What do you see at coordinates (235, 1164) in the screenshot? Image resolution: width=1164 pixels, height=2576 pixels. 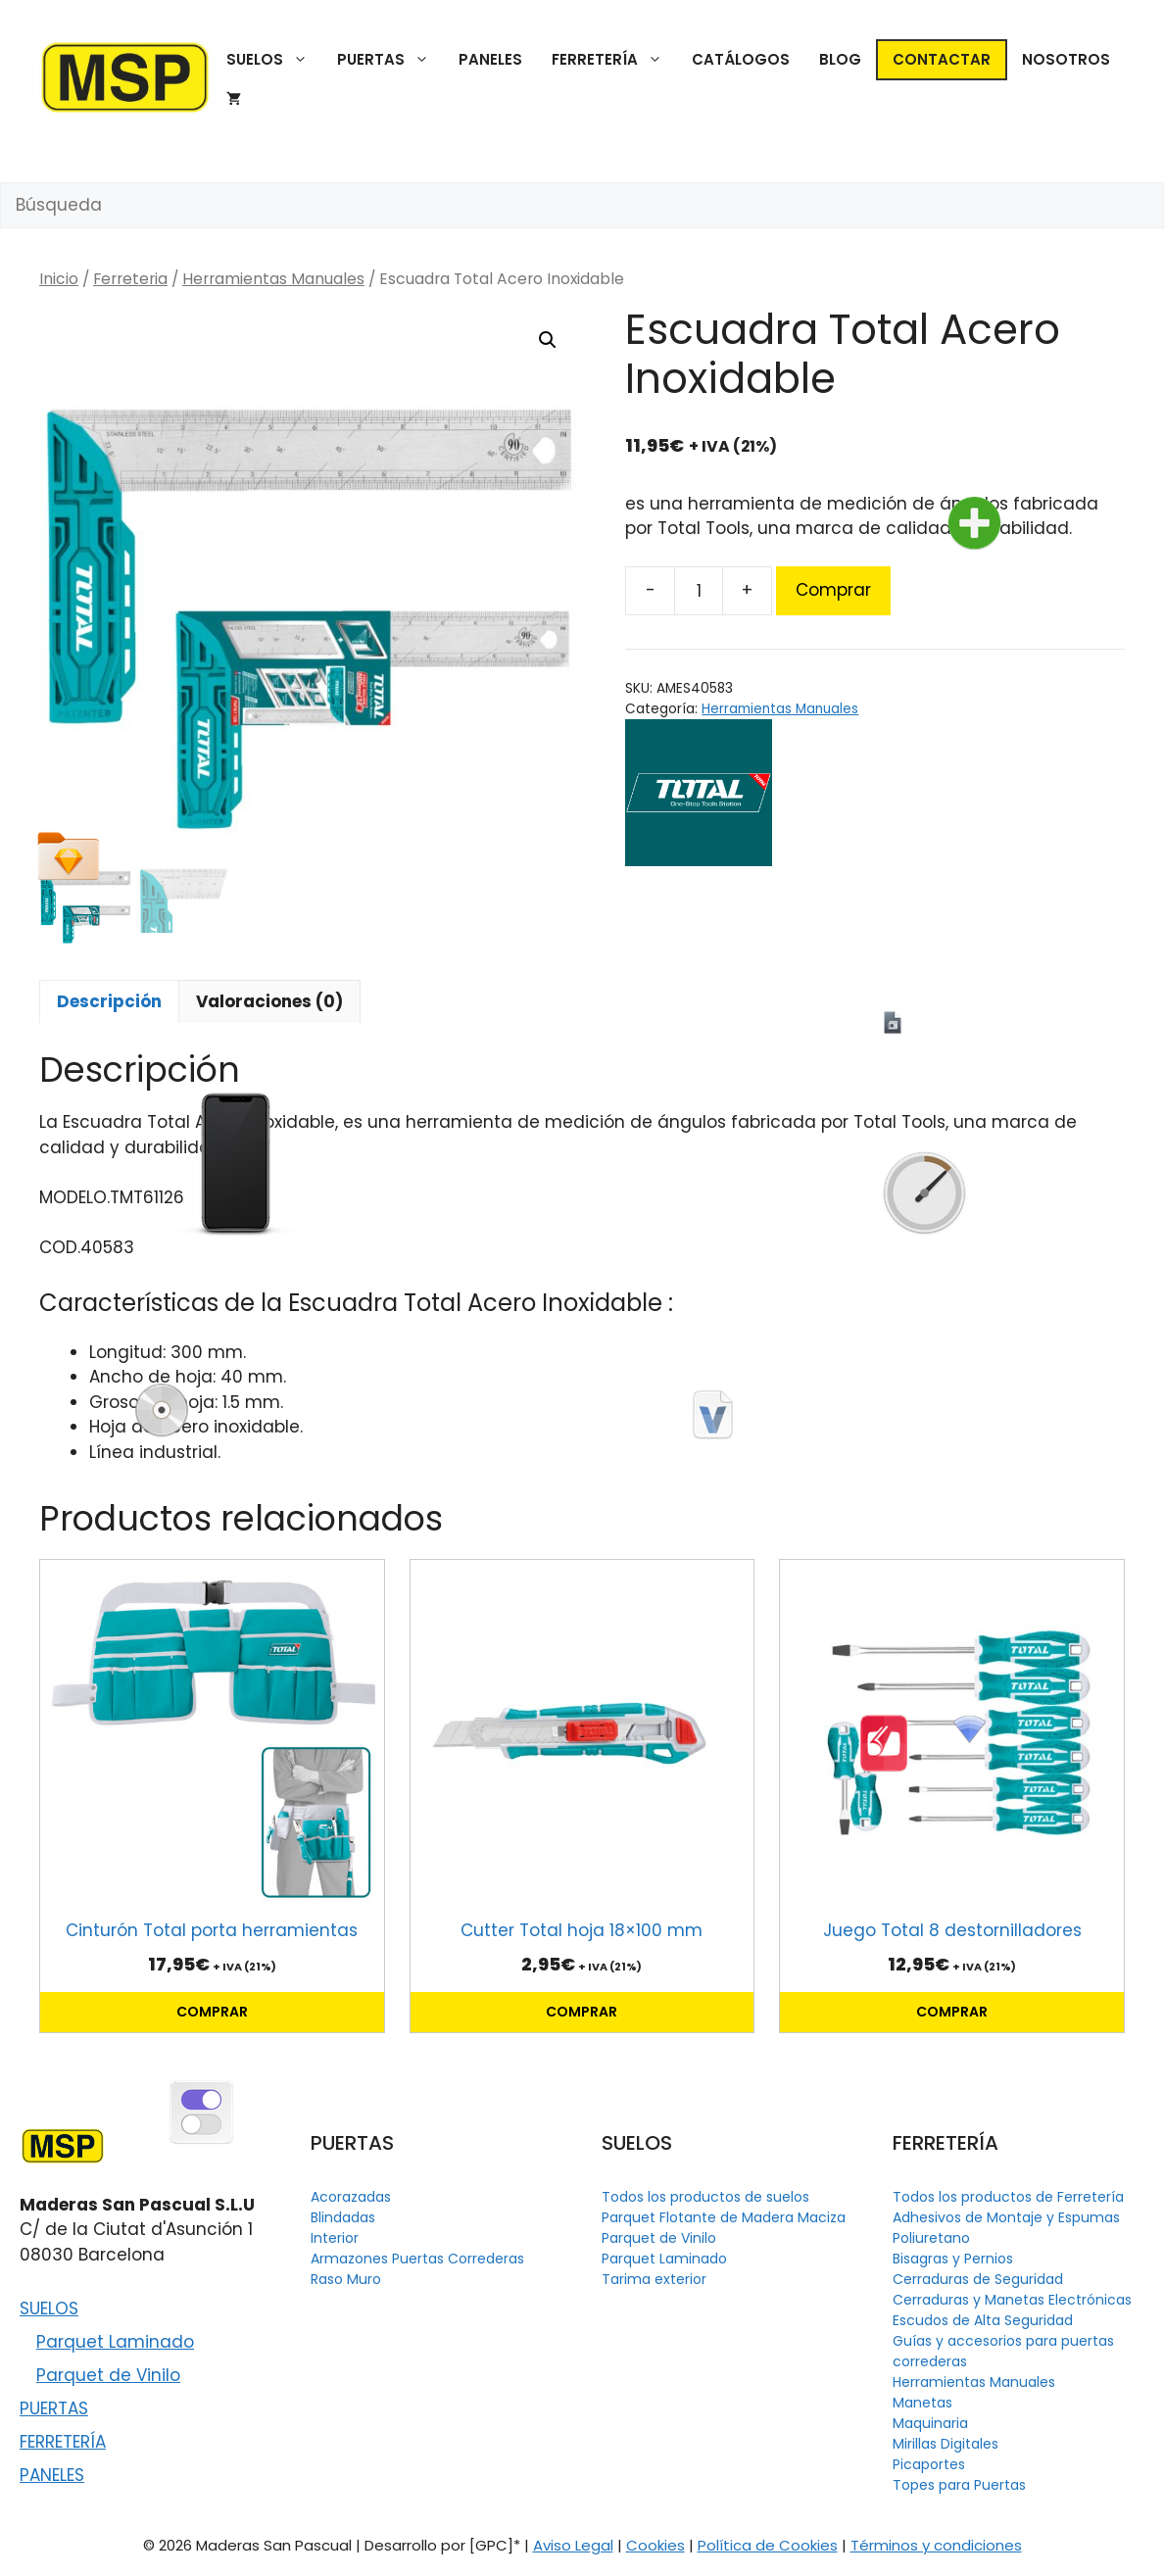 I see `connected iPhone device` at bounding box center [235, 1164].